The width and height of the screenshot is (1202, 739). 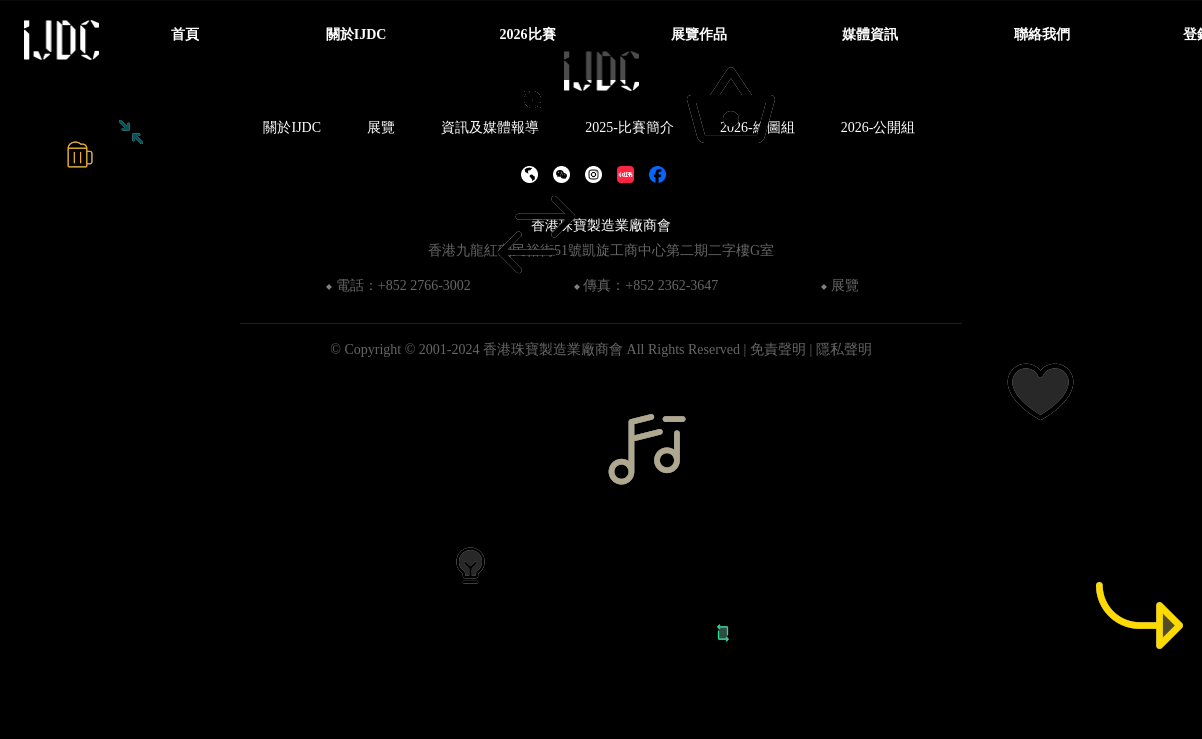 What do you see at coordinates (536, 234) in the screenshot?
I see `swap or exchange items` at bounding box center [536, 234].